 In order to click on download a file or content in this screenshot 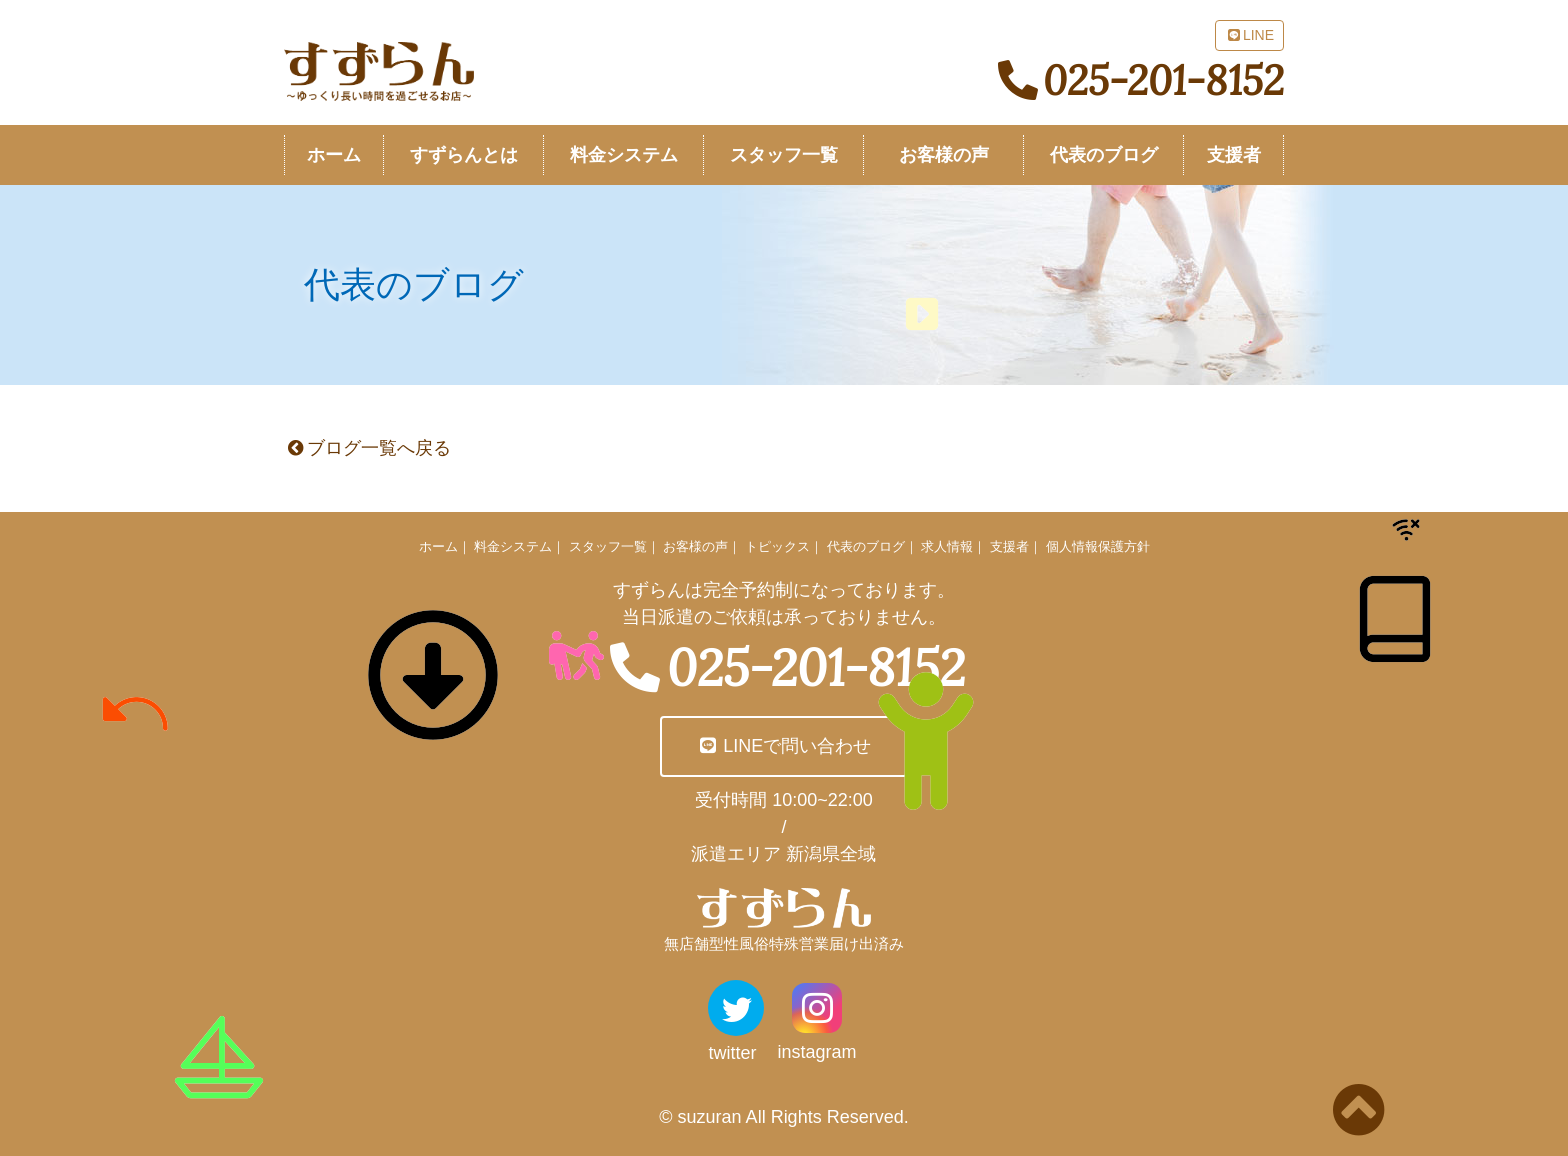, I will do `click(433, 675)`.